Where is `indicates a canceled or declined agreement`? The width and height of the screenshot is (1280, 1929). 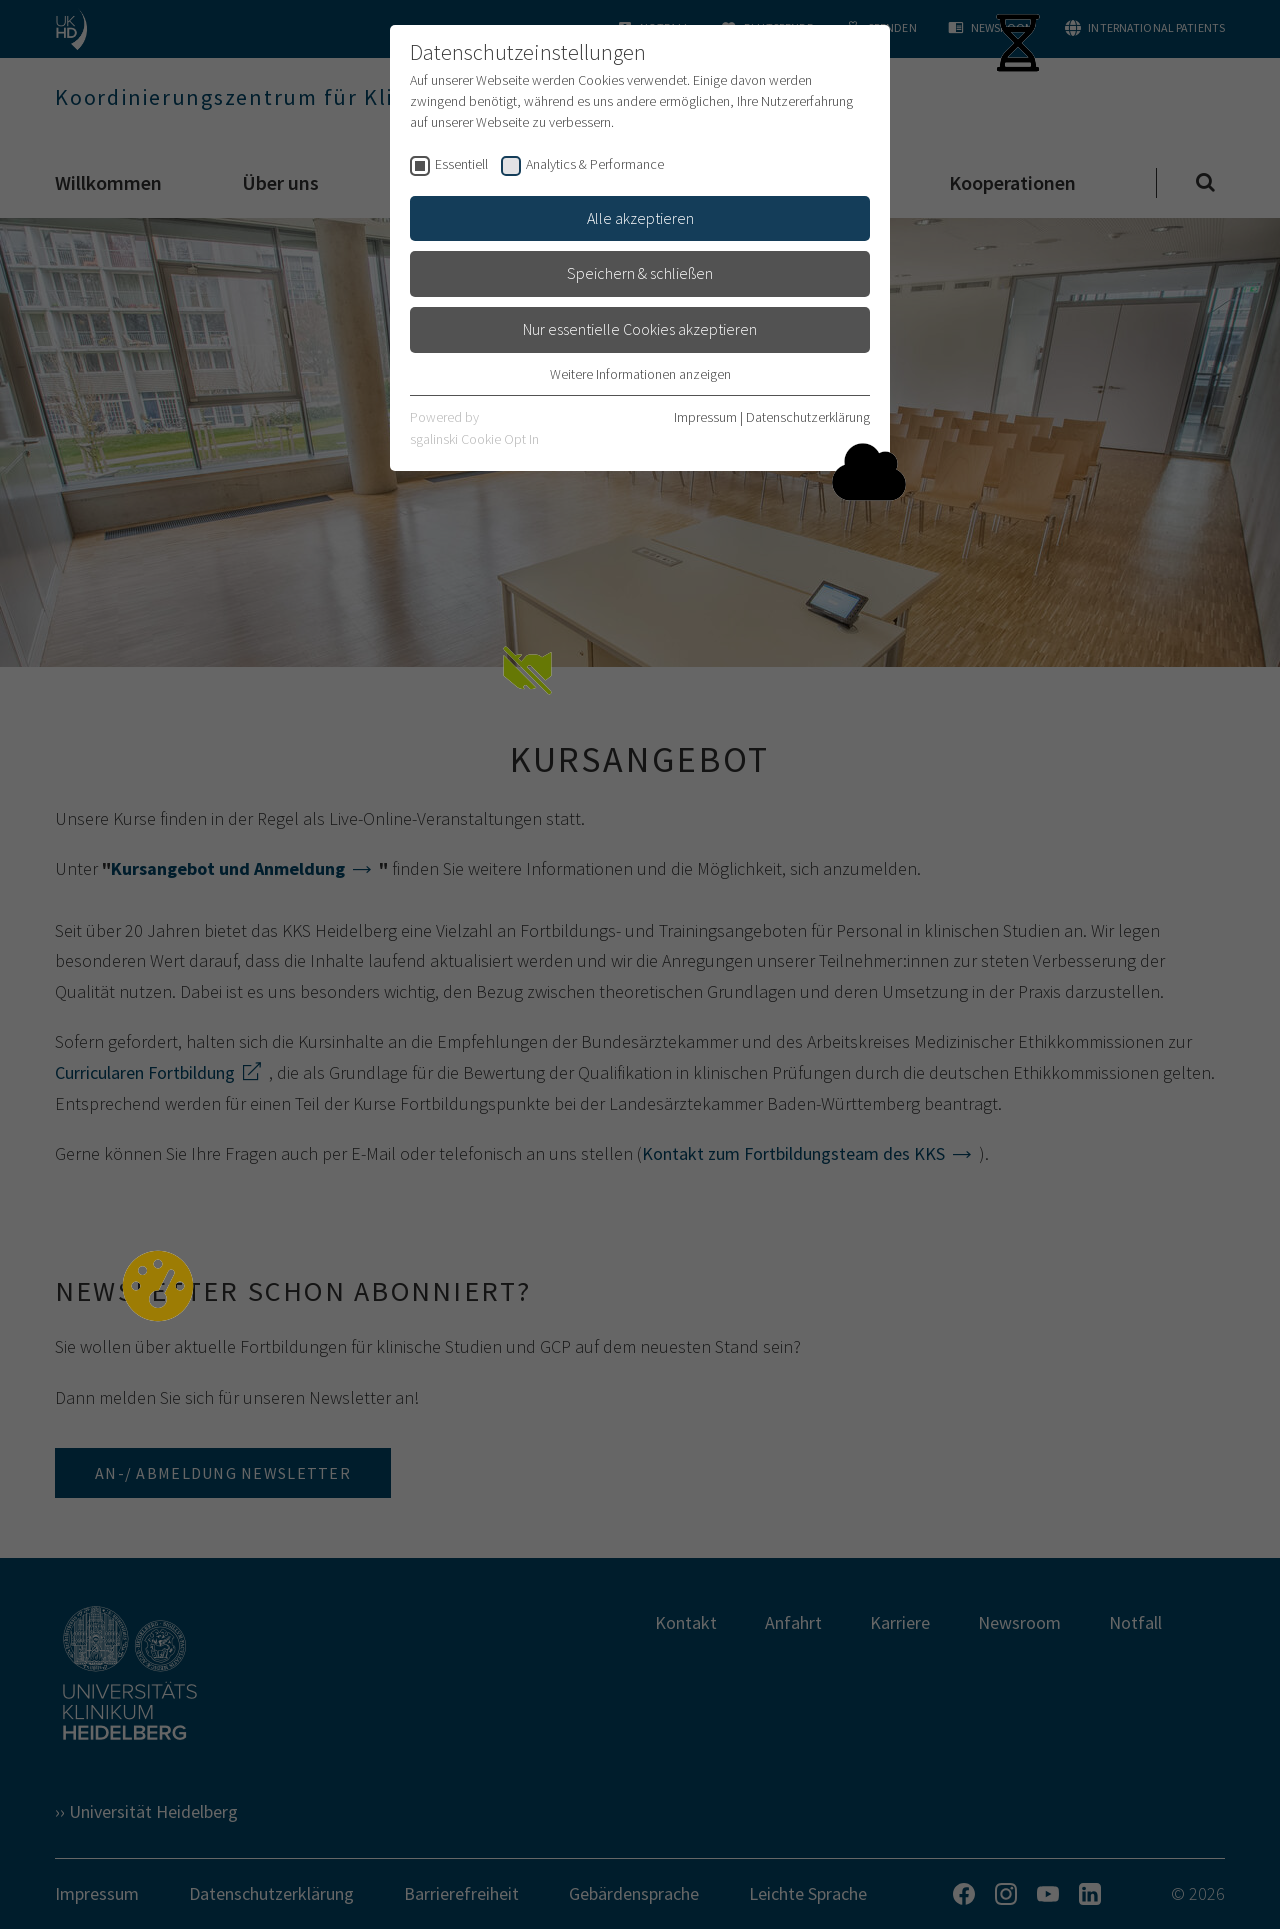 indicates a canceled or declined agreement is located at coordinates (527, 670).